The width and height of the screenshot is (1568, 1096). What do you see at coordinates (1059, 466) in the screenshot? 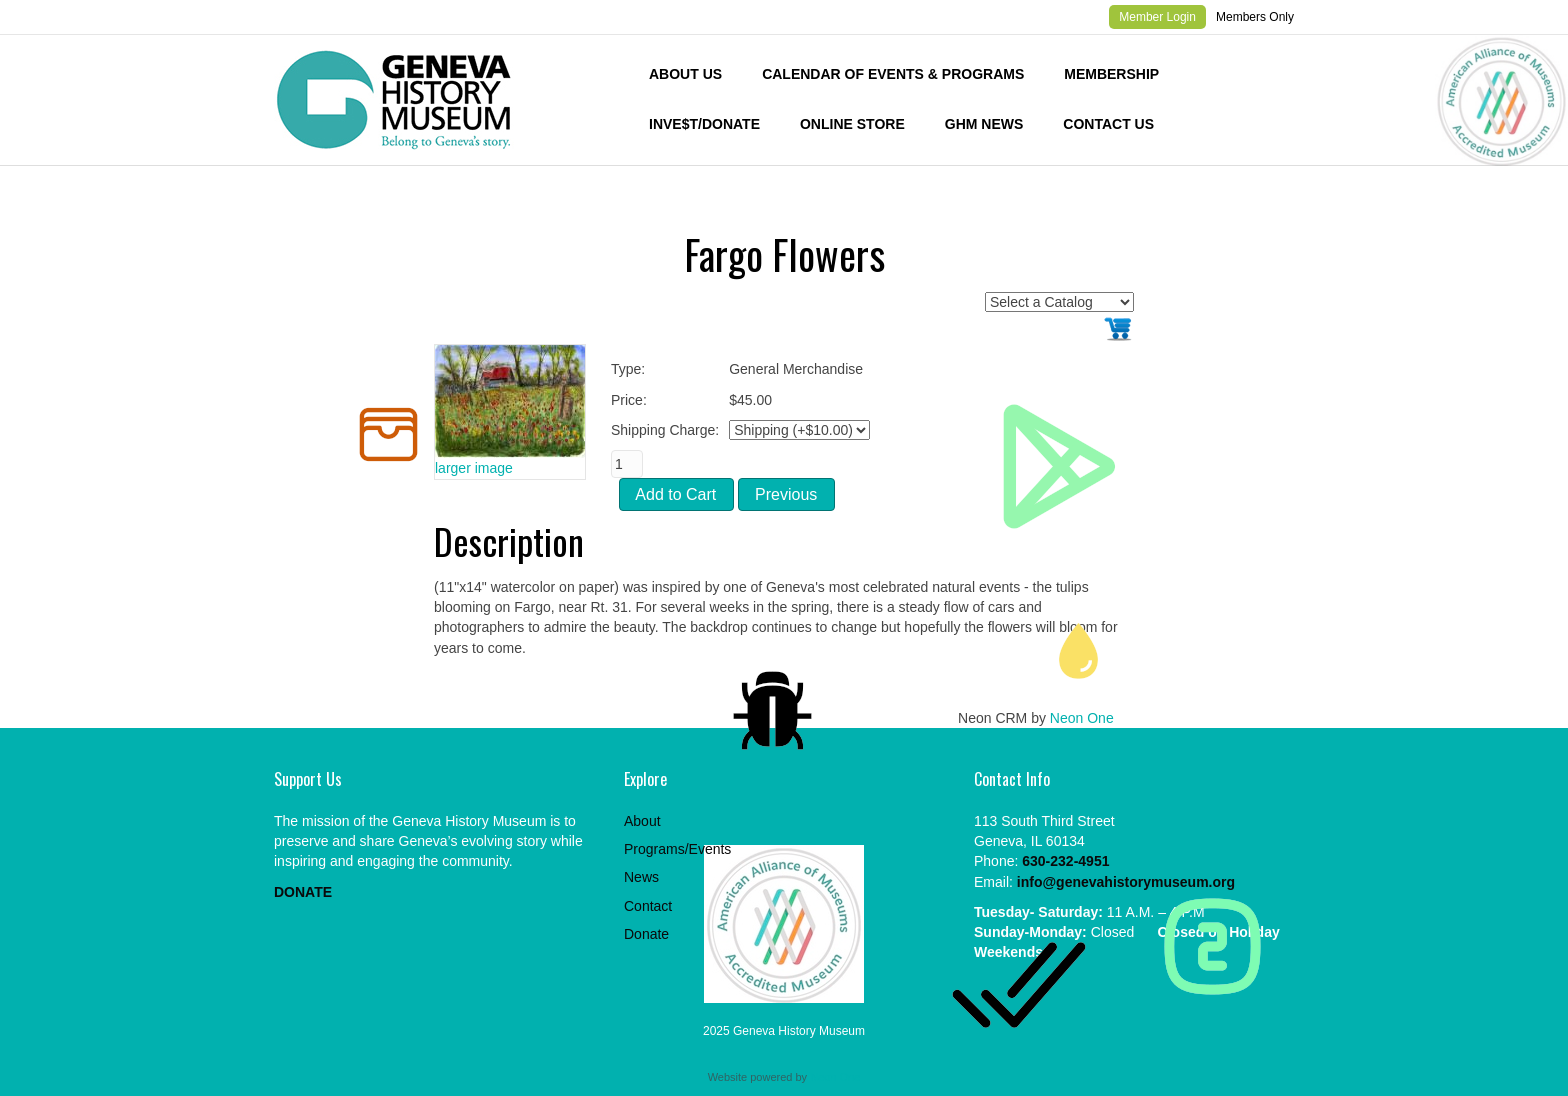
I see `open google play store` at bounding box center [1059, 466].